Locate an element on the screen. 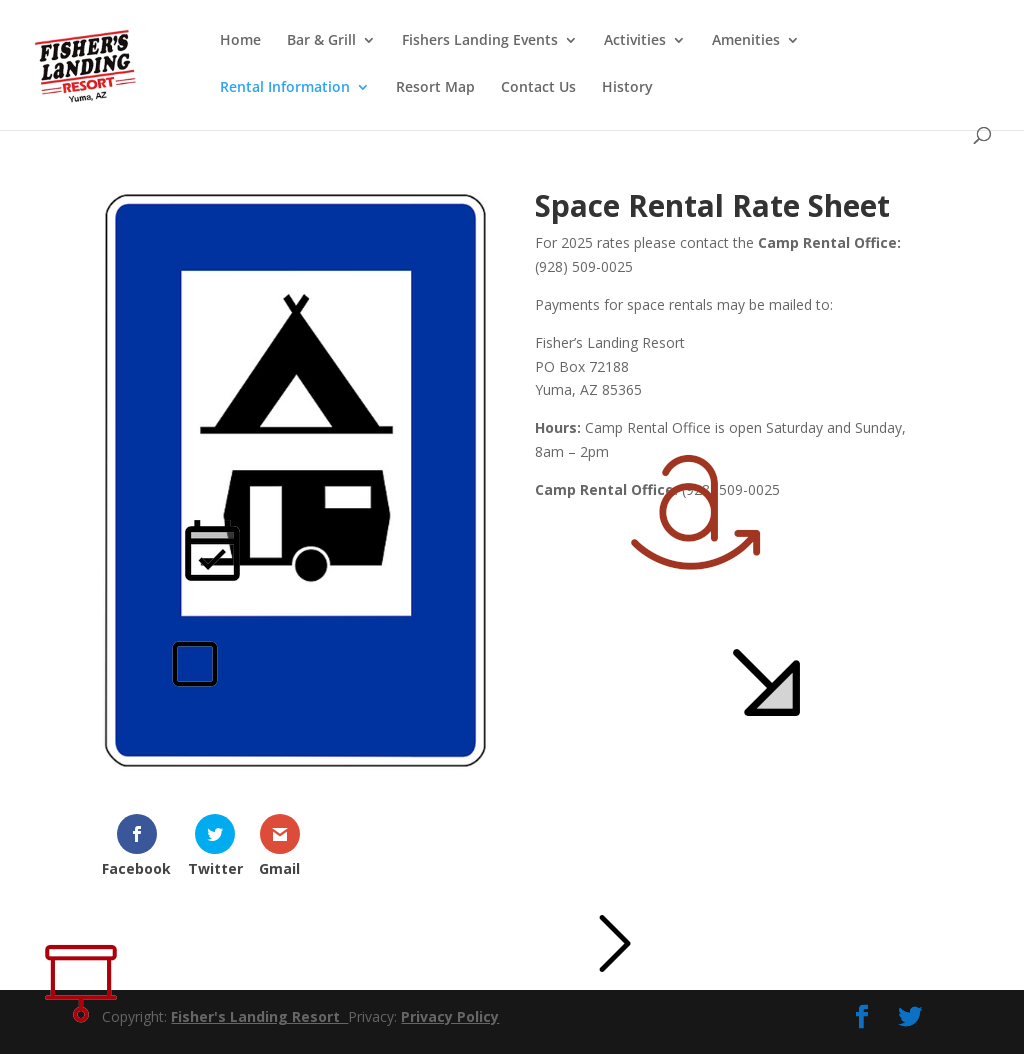  an unchecked checkbox or selection state is located at coordinates (195, 664).